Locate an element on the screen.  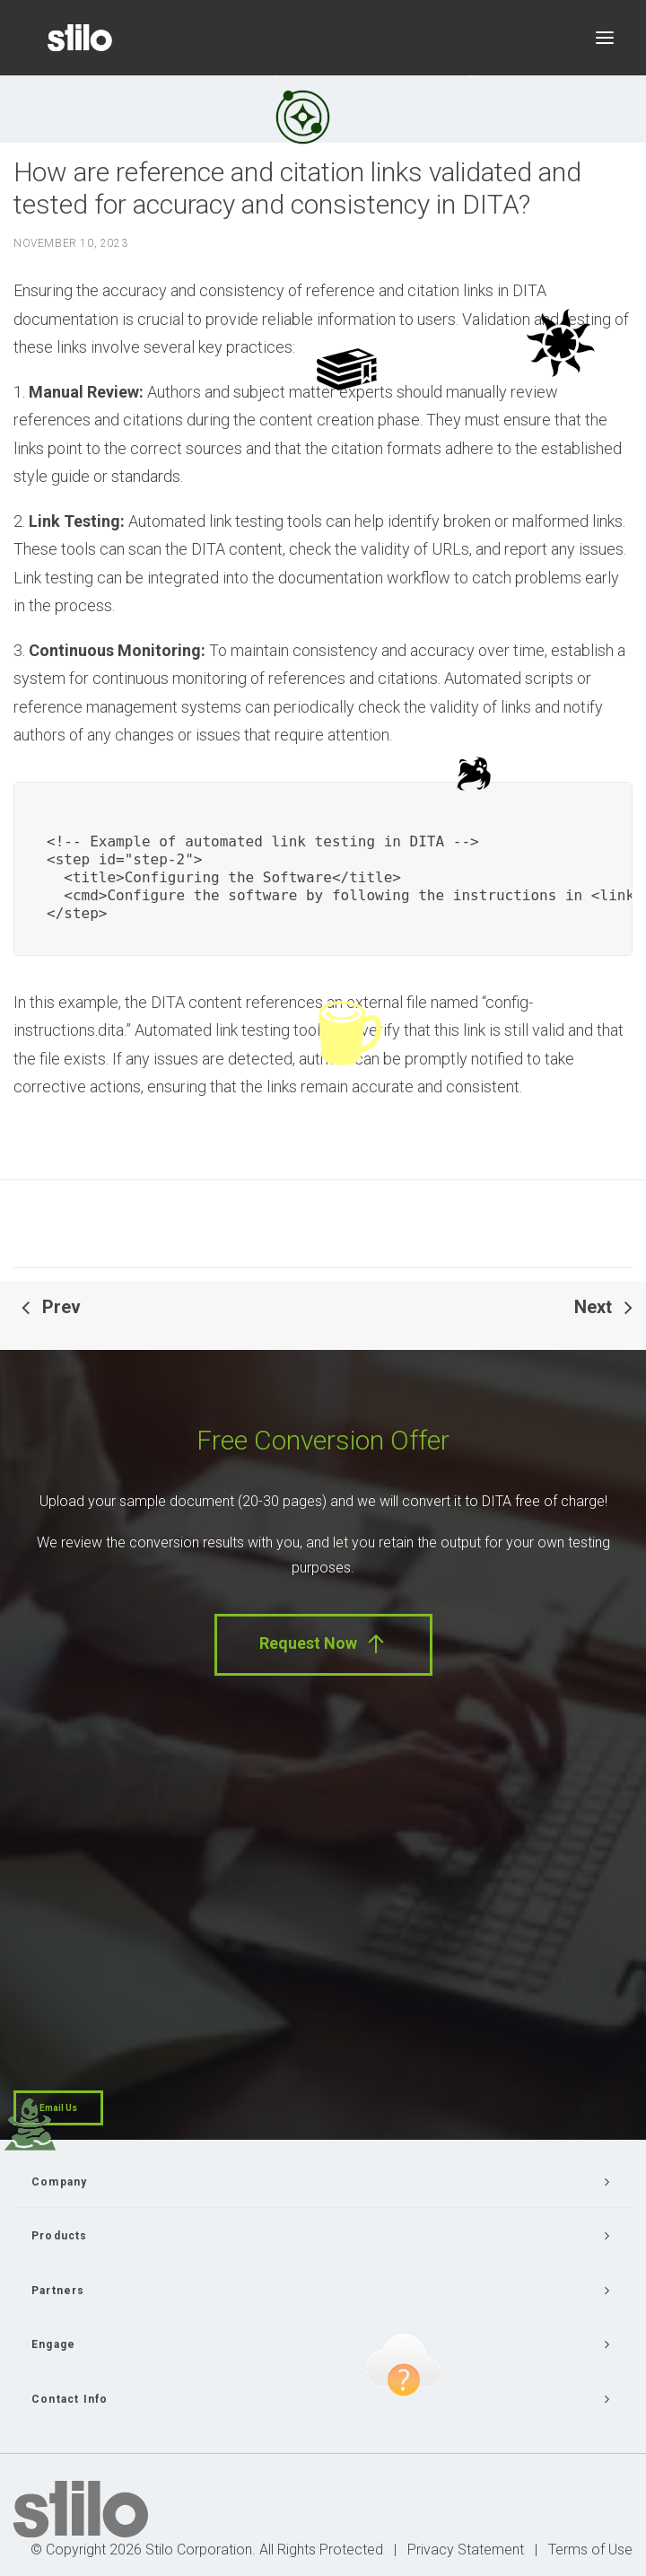
ghost enemy or spirit character in a game is located at coordinates (474, 774).